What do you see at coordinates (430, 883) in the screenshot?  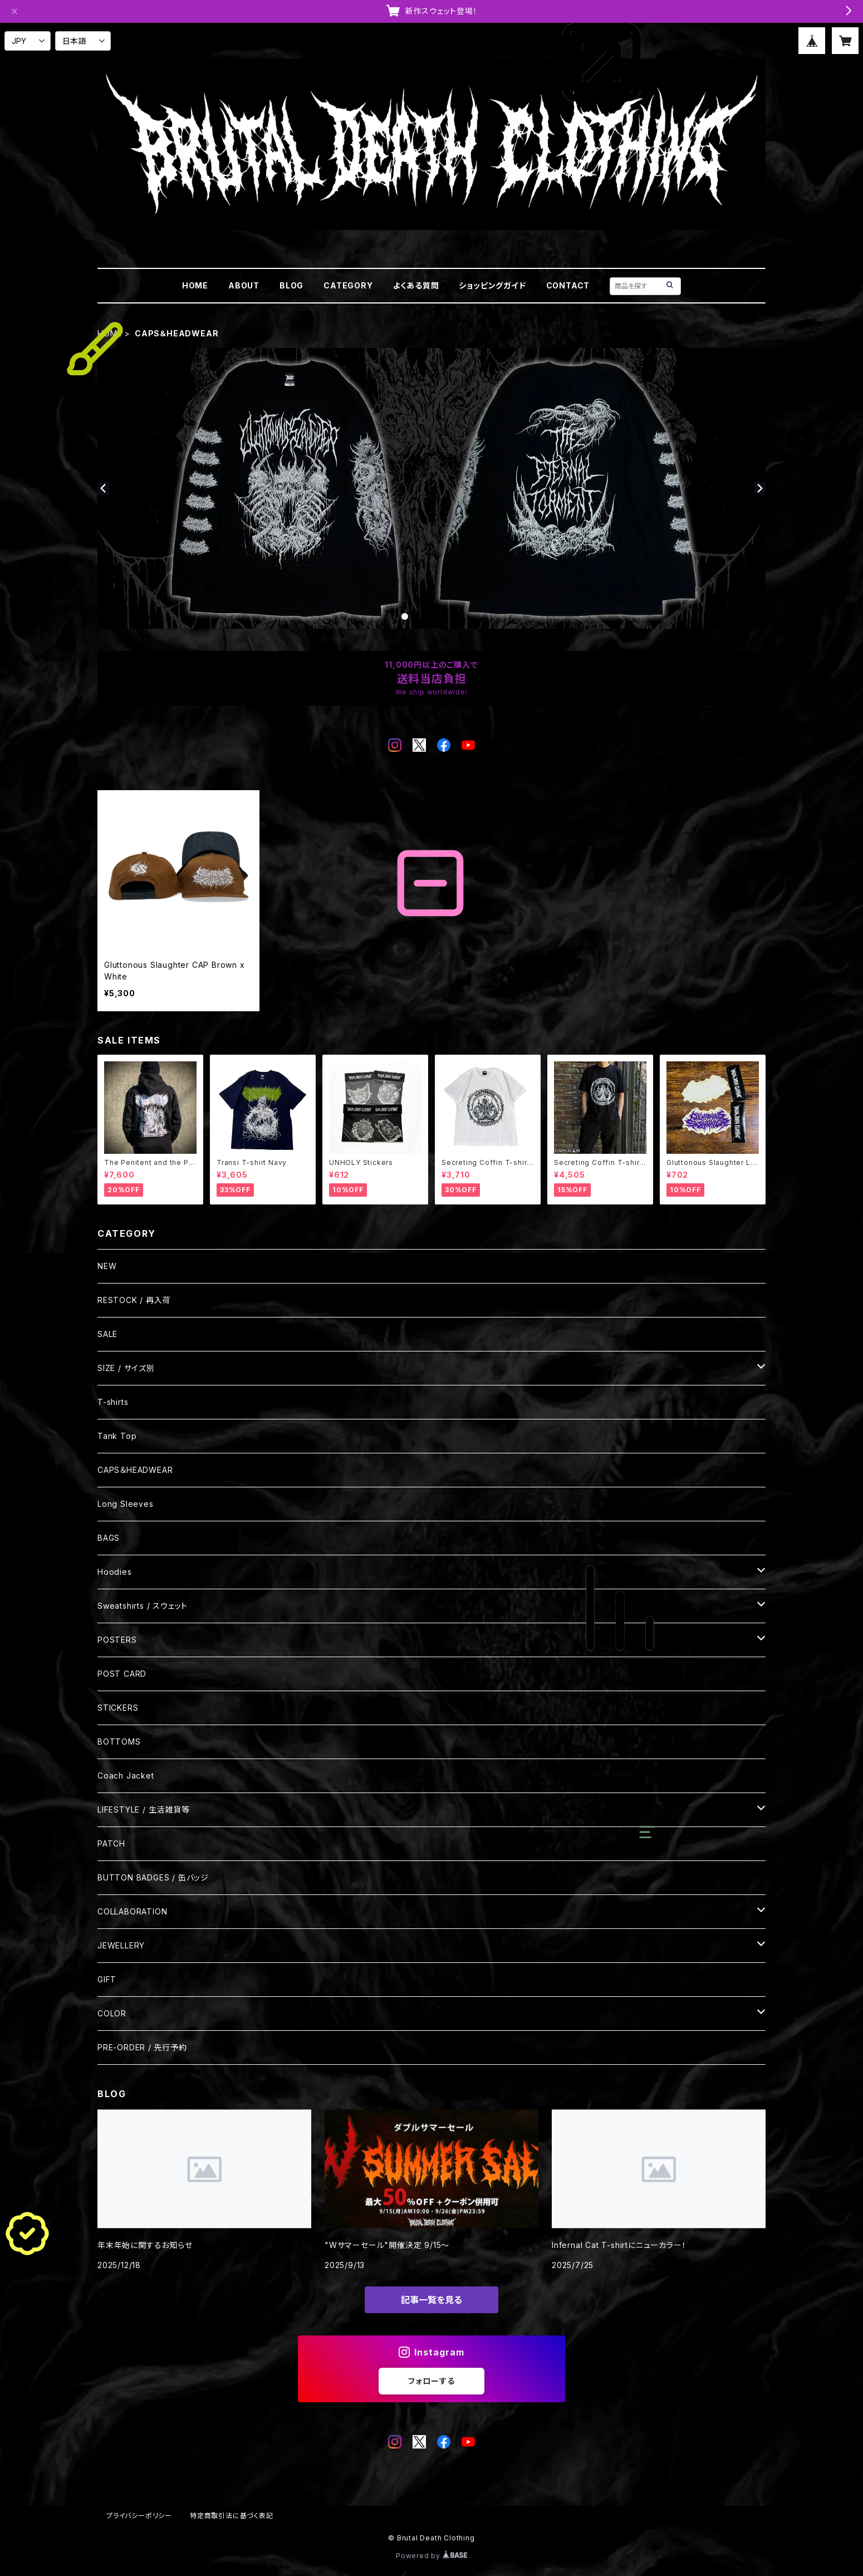 I see `remove an item from a list or selection` at bounding box center [430, 883].